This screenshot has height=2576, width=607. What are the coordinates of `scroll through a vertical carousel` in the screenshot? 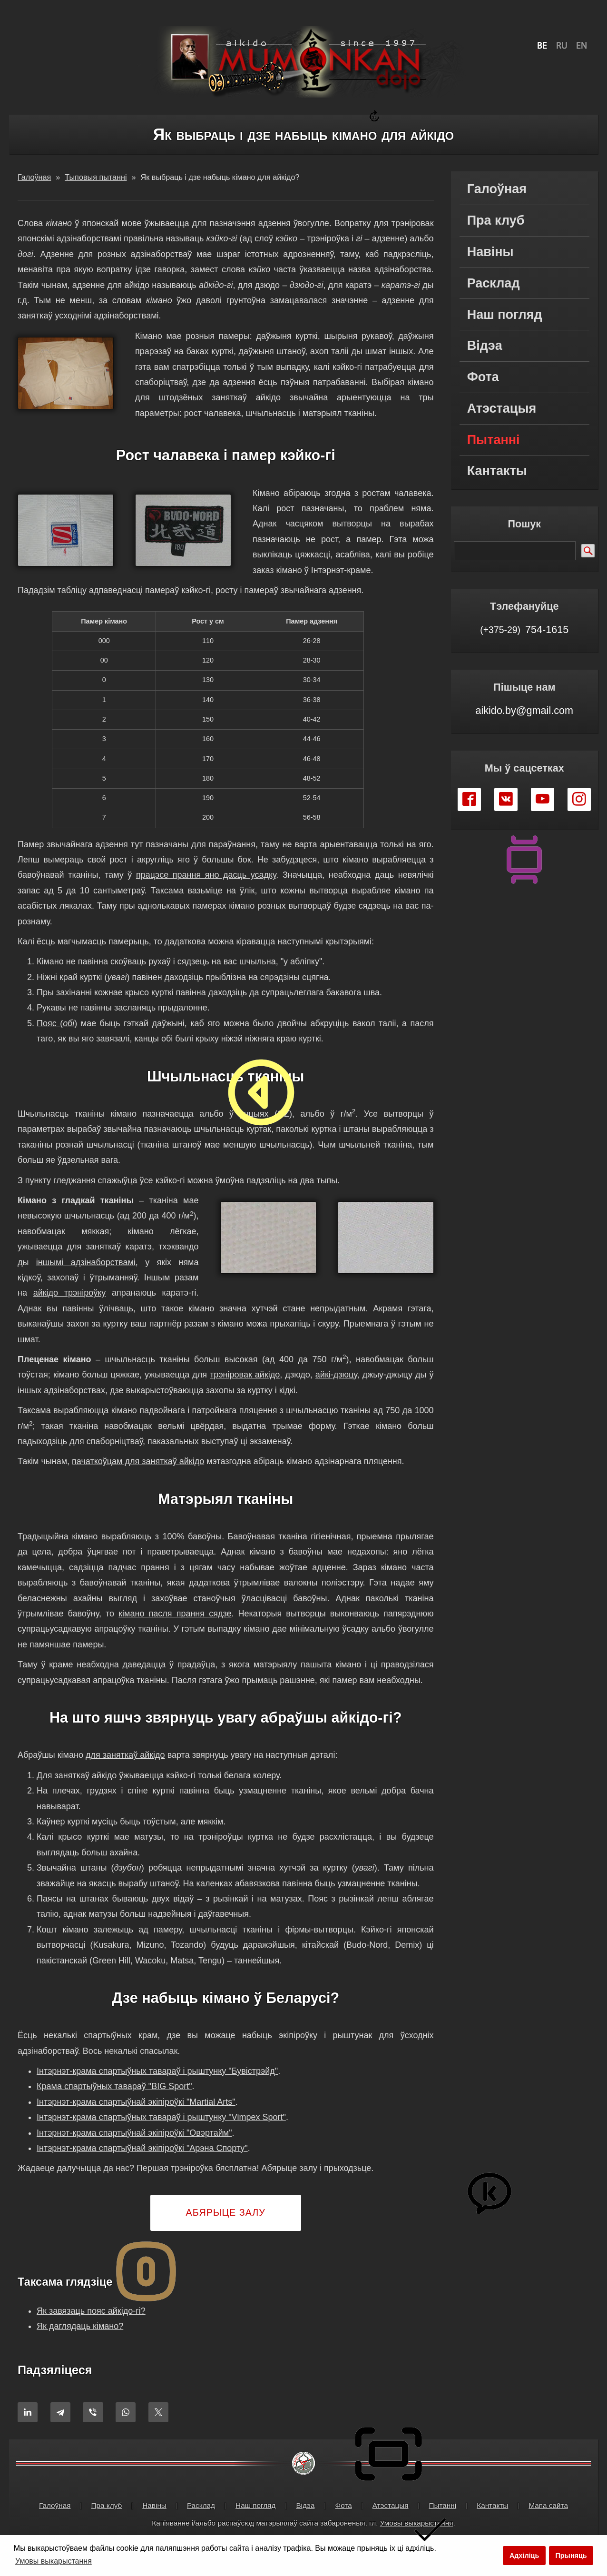 It's located at (524, 860).